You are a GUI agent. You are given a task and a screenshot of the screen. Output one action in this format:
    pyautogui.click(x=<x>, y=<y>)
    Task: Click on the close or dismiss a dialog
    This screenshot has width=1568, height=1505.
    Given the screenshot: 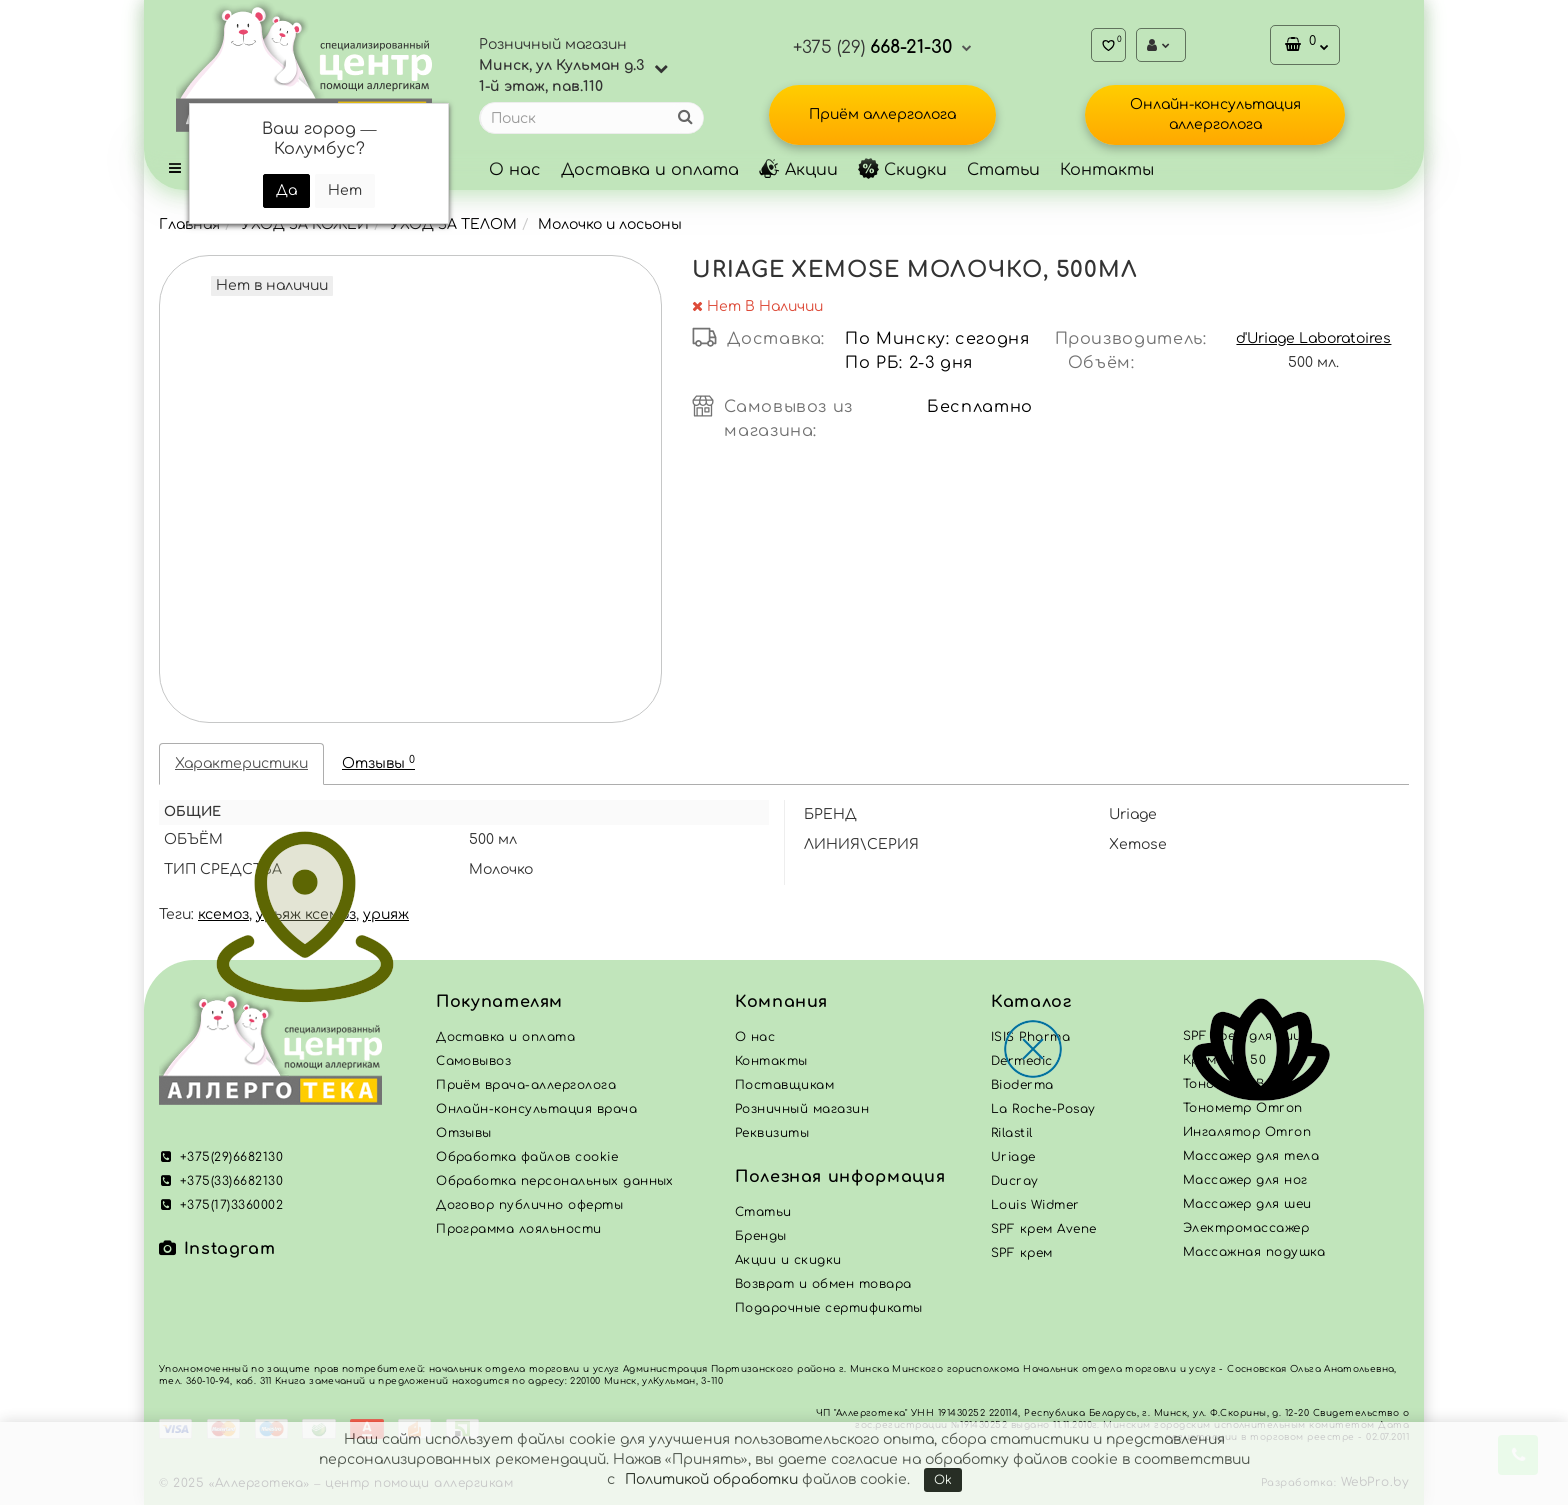 What is the action you would take?
    pyautogui.click(x=1033, y=1049)
    